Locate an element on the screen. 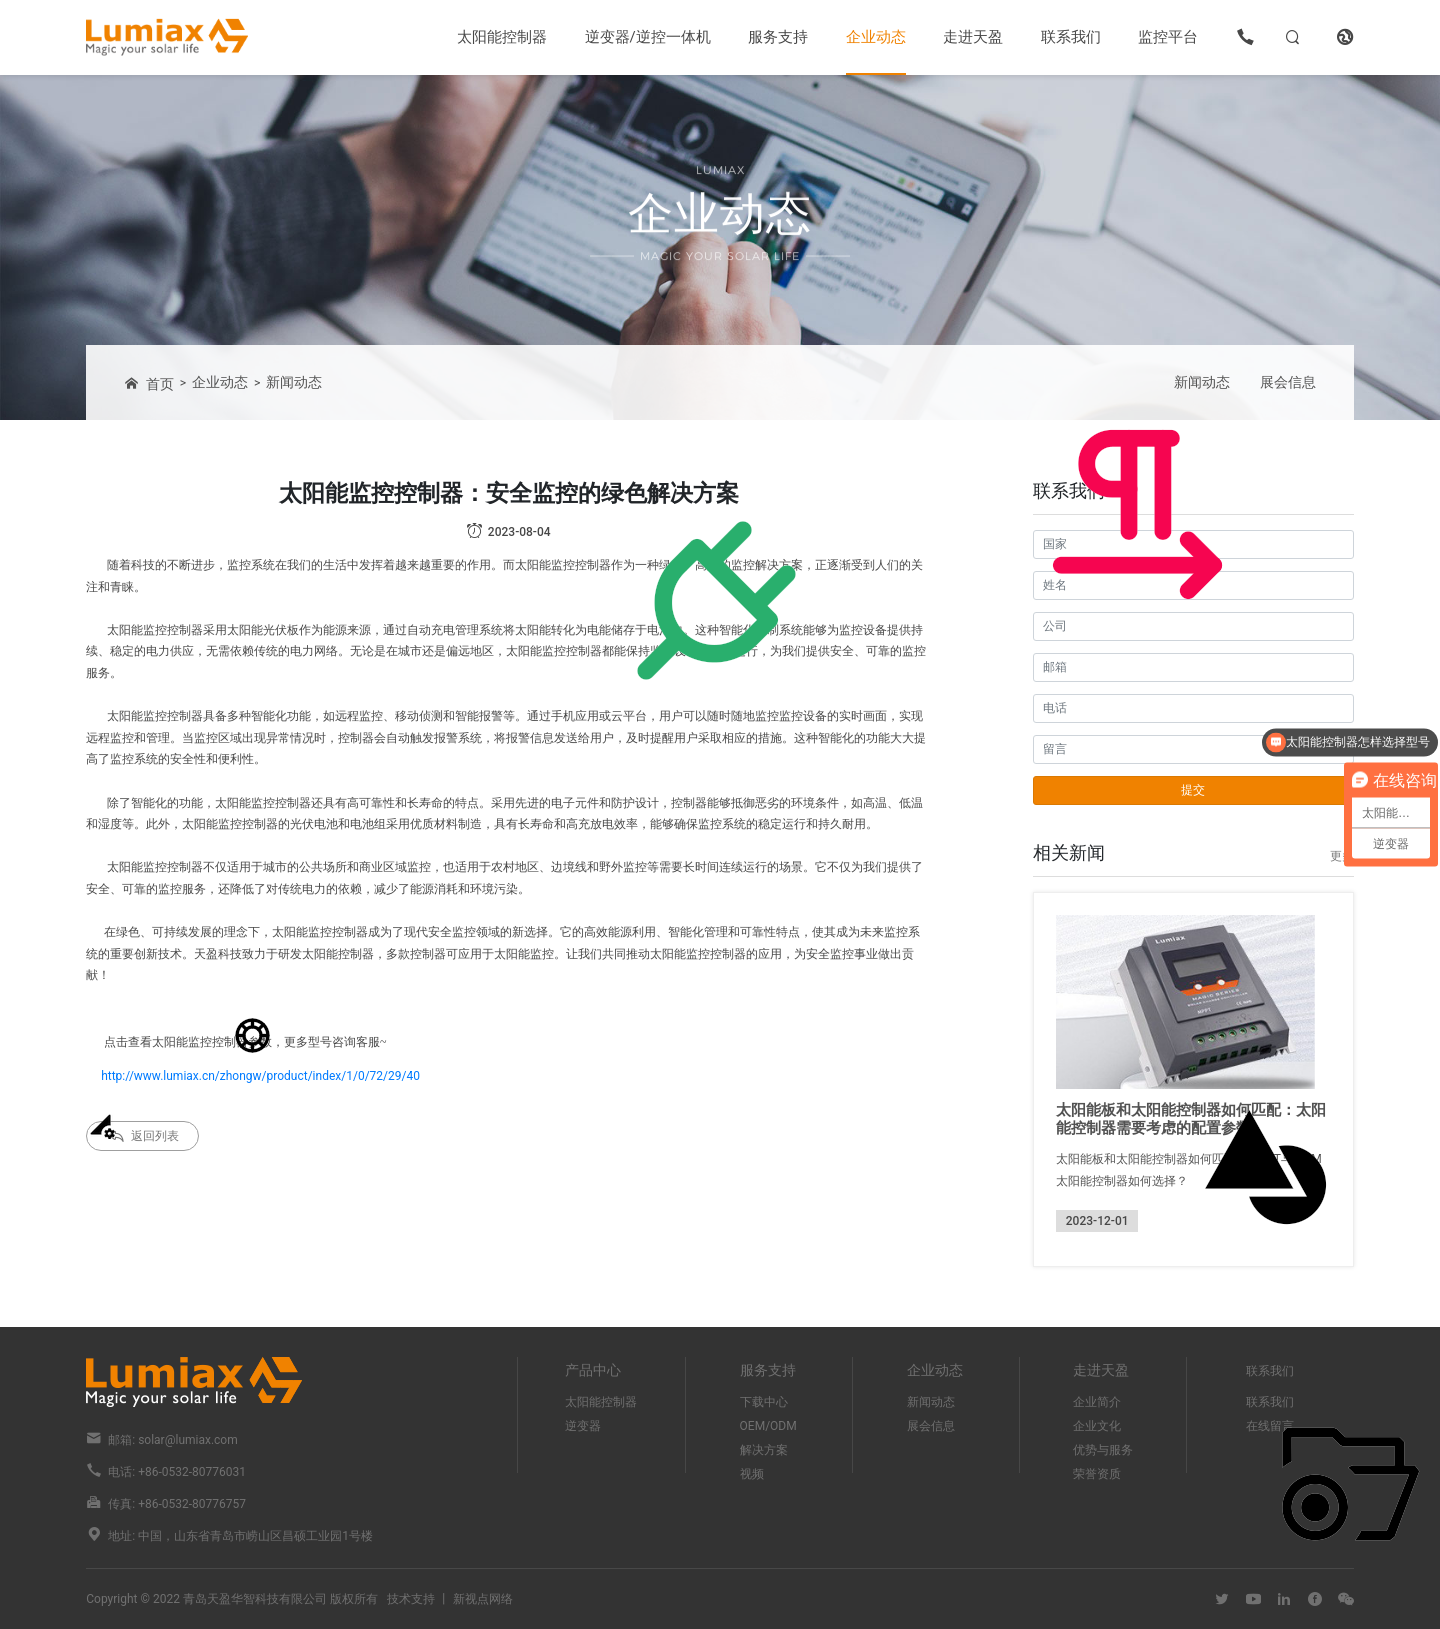  open VSCO photo editing app is located at coordinates (252, 1035).